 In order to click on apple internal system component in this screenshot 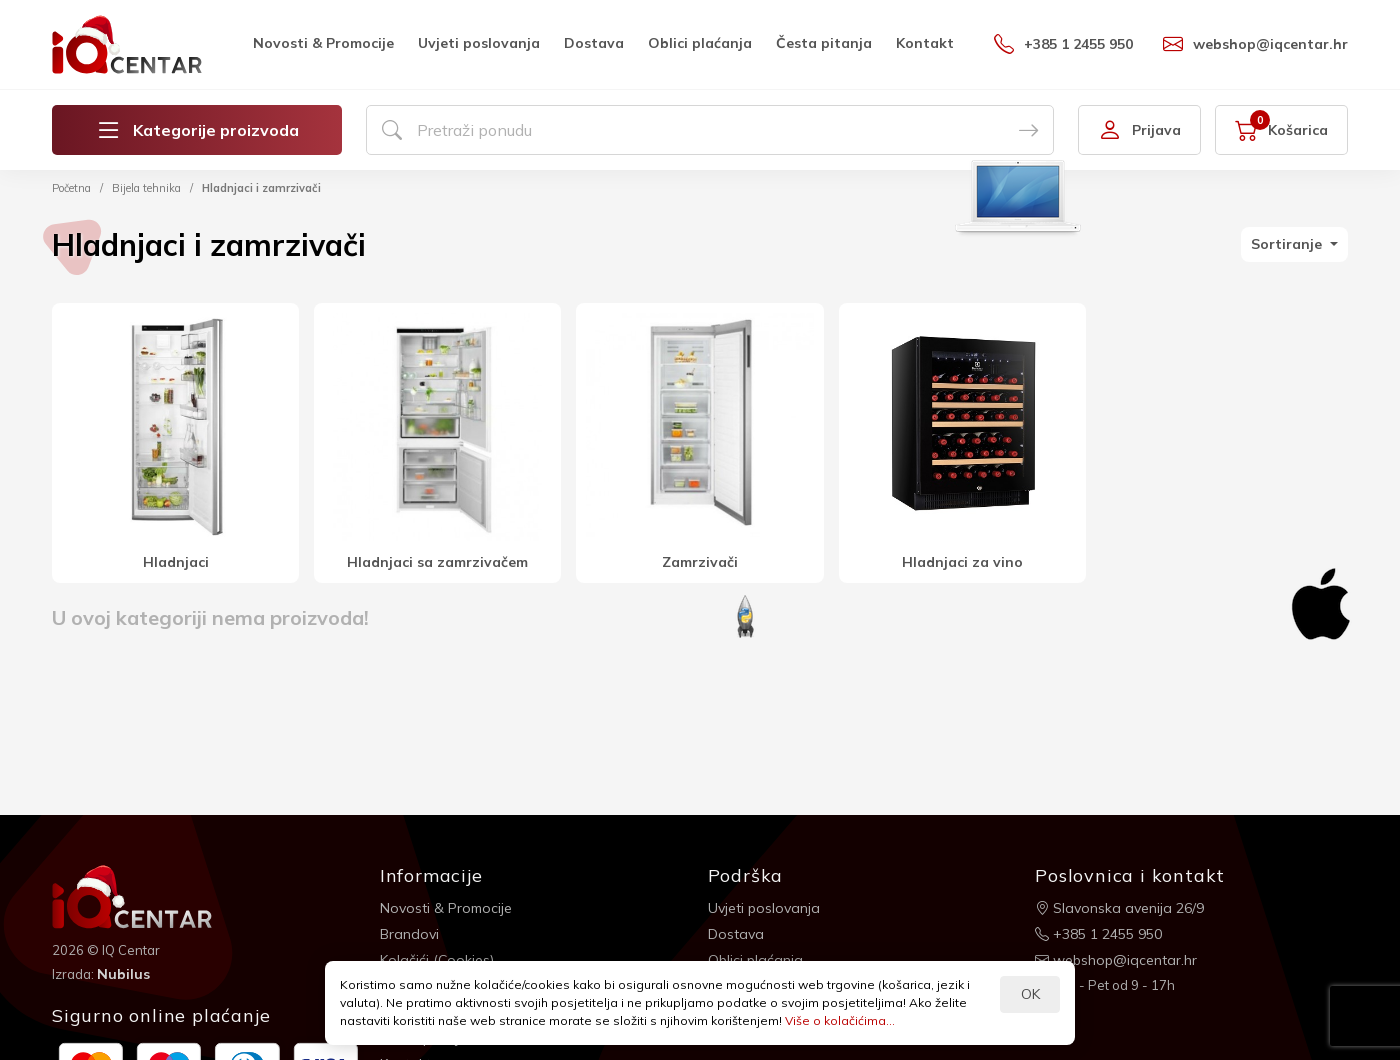, I will do `click(1321, 604)`.